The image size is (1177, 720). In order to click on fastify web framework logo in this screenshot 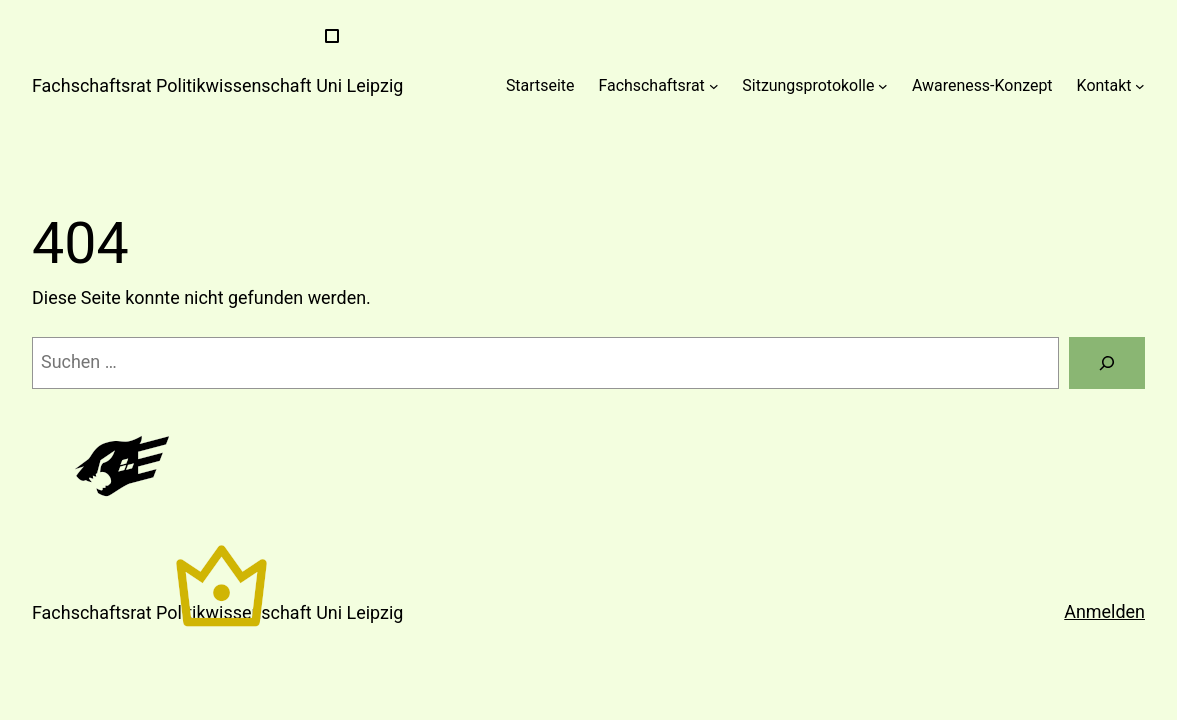, I will do `click(122, 466)`.